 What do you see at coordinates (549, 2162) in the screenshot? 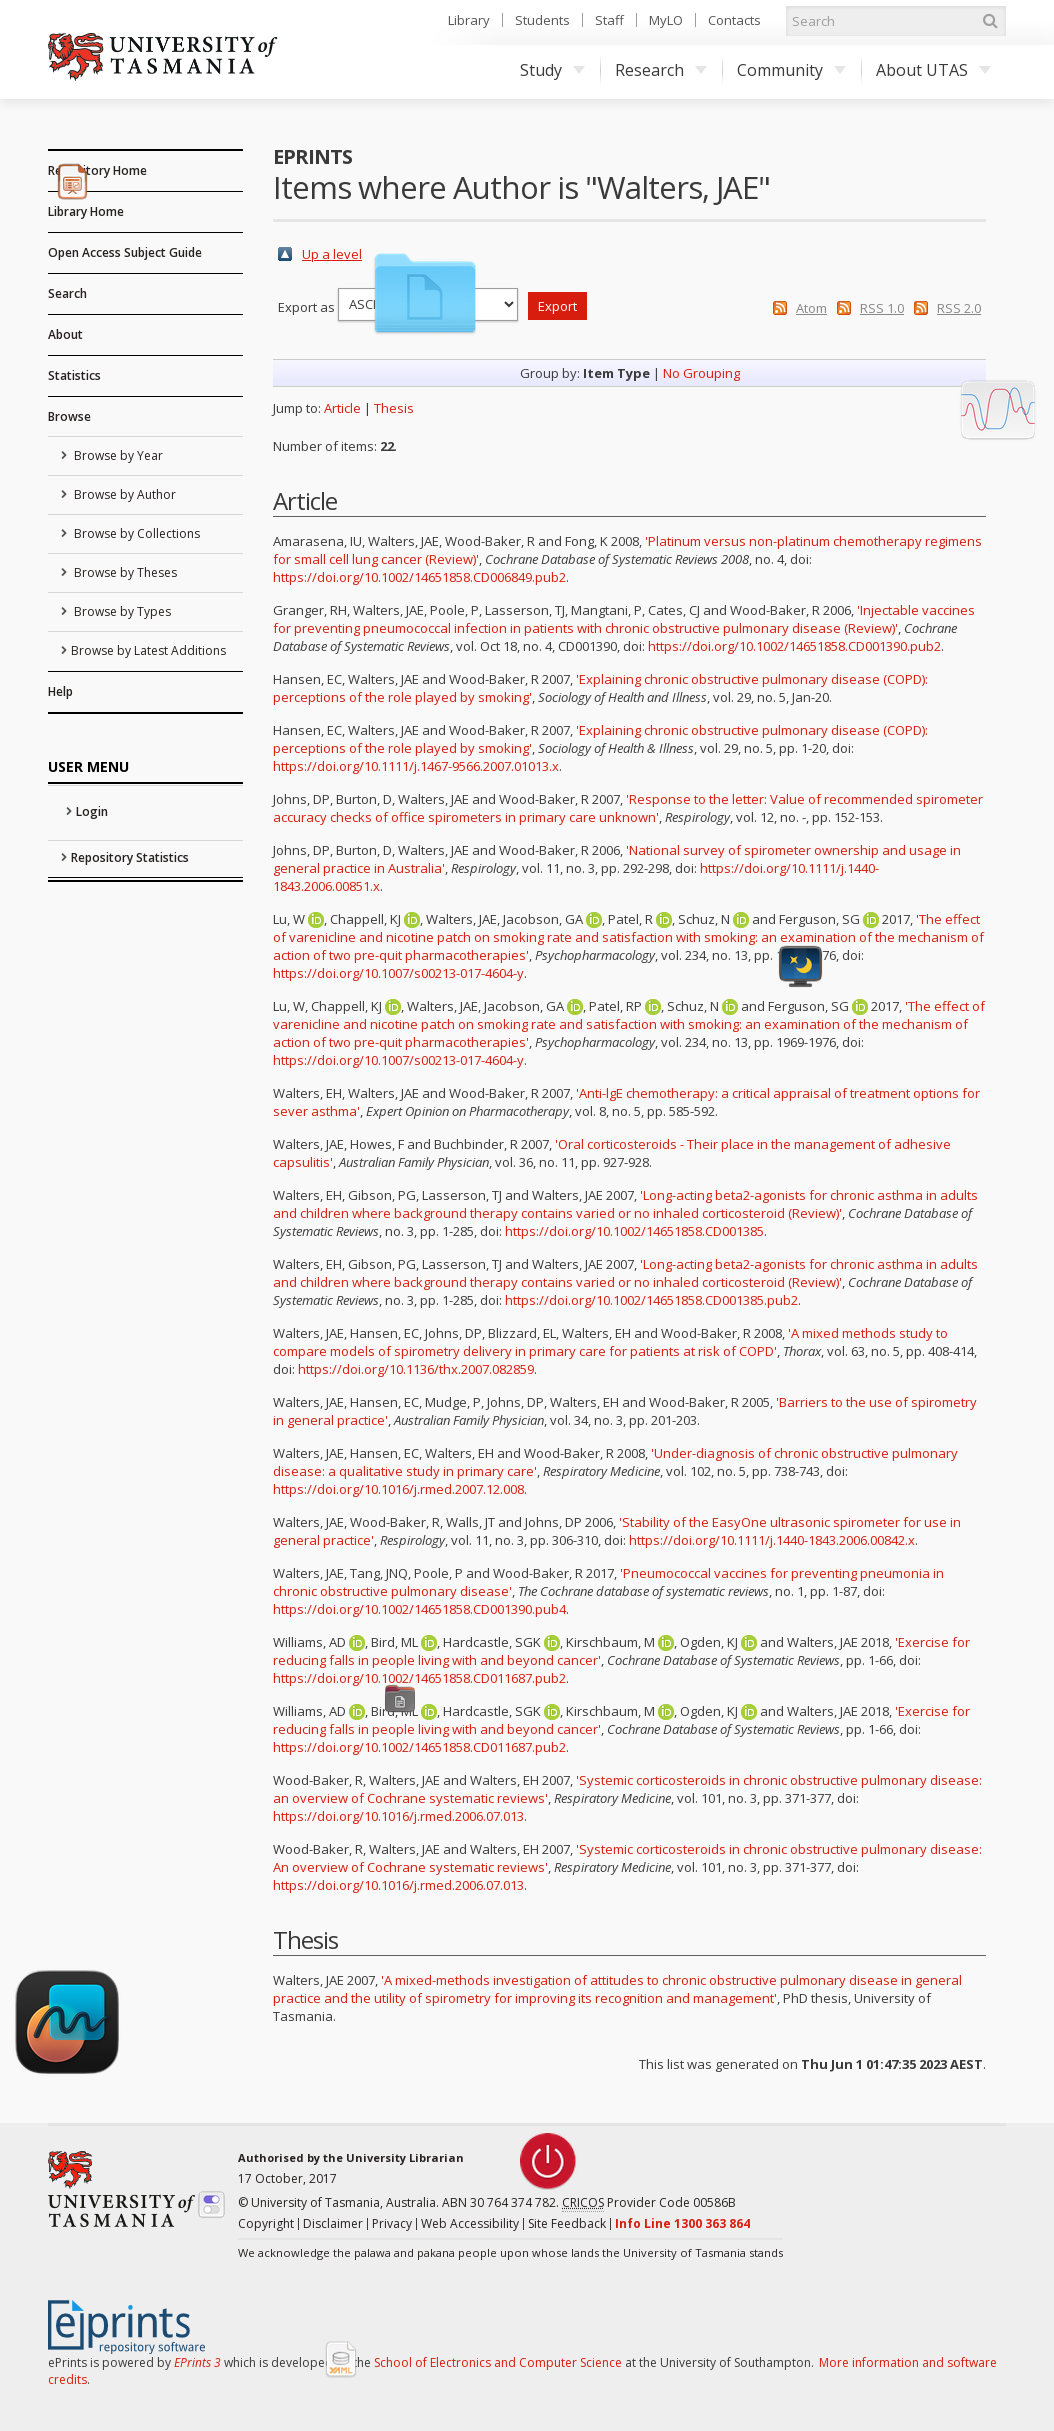
I see `shut down or power off the system` at bounding box center [549, 2162].